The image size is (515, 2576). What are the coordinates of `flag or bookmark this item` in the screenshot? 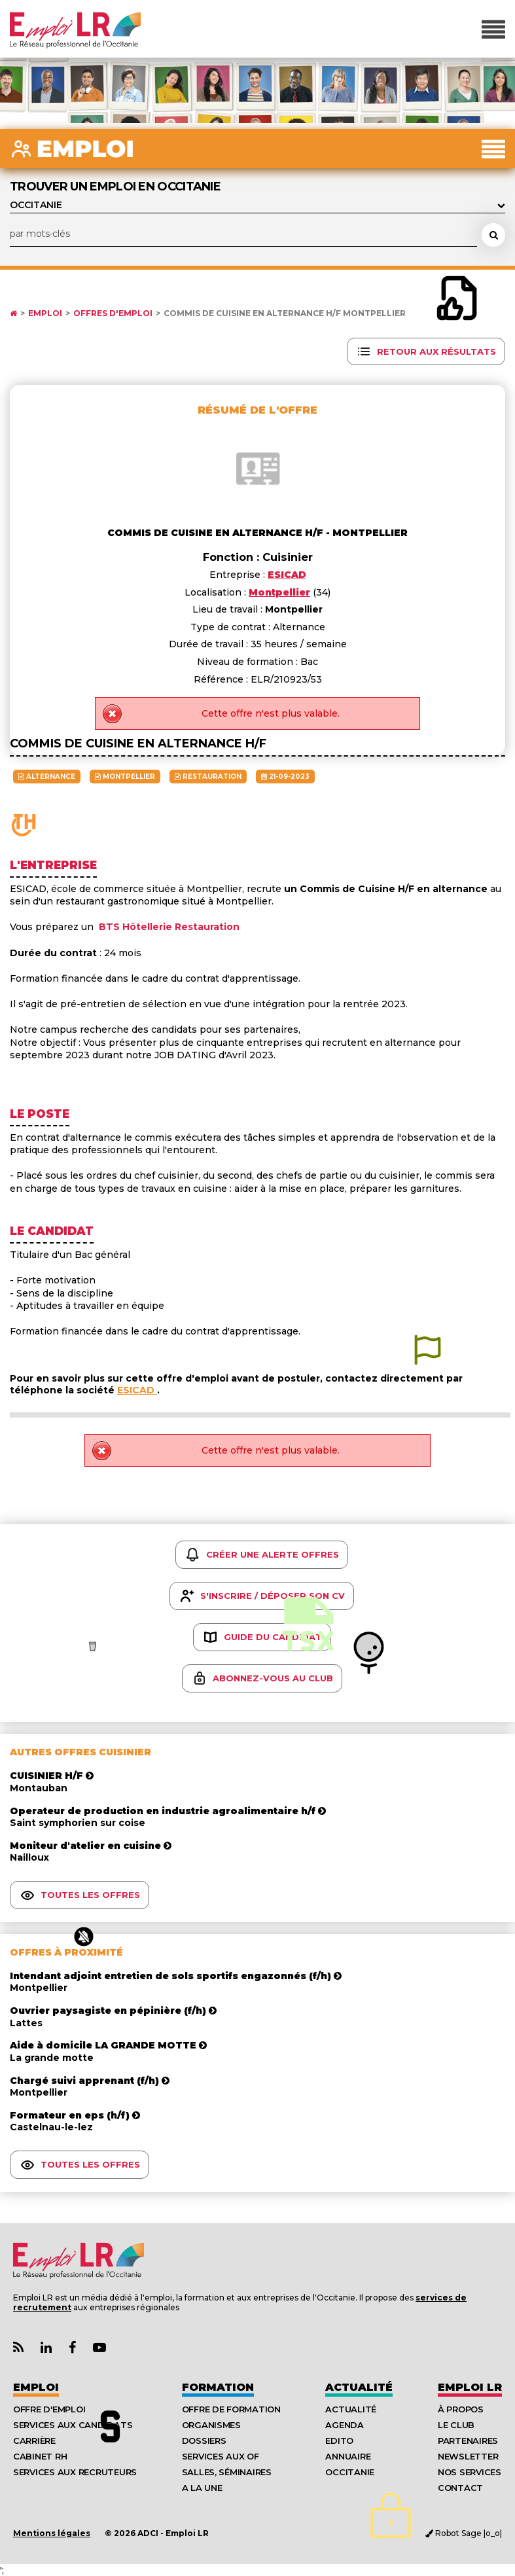 It's located at (427, 1350).